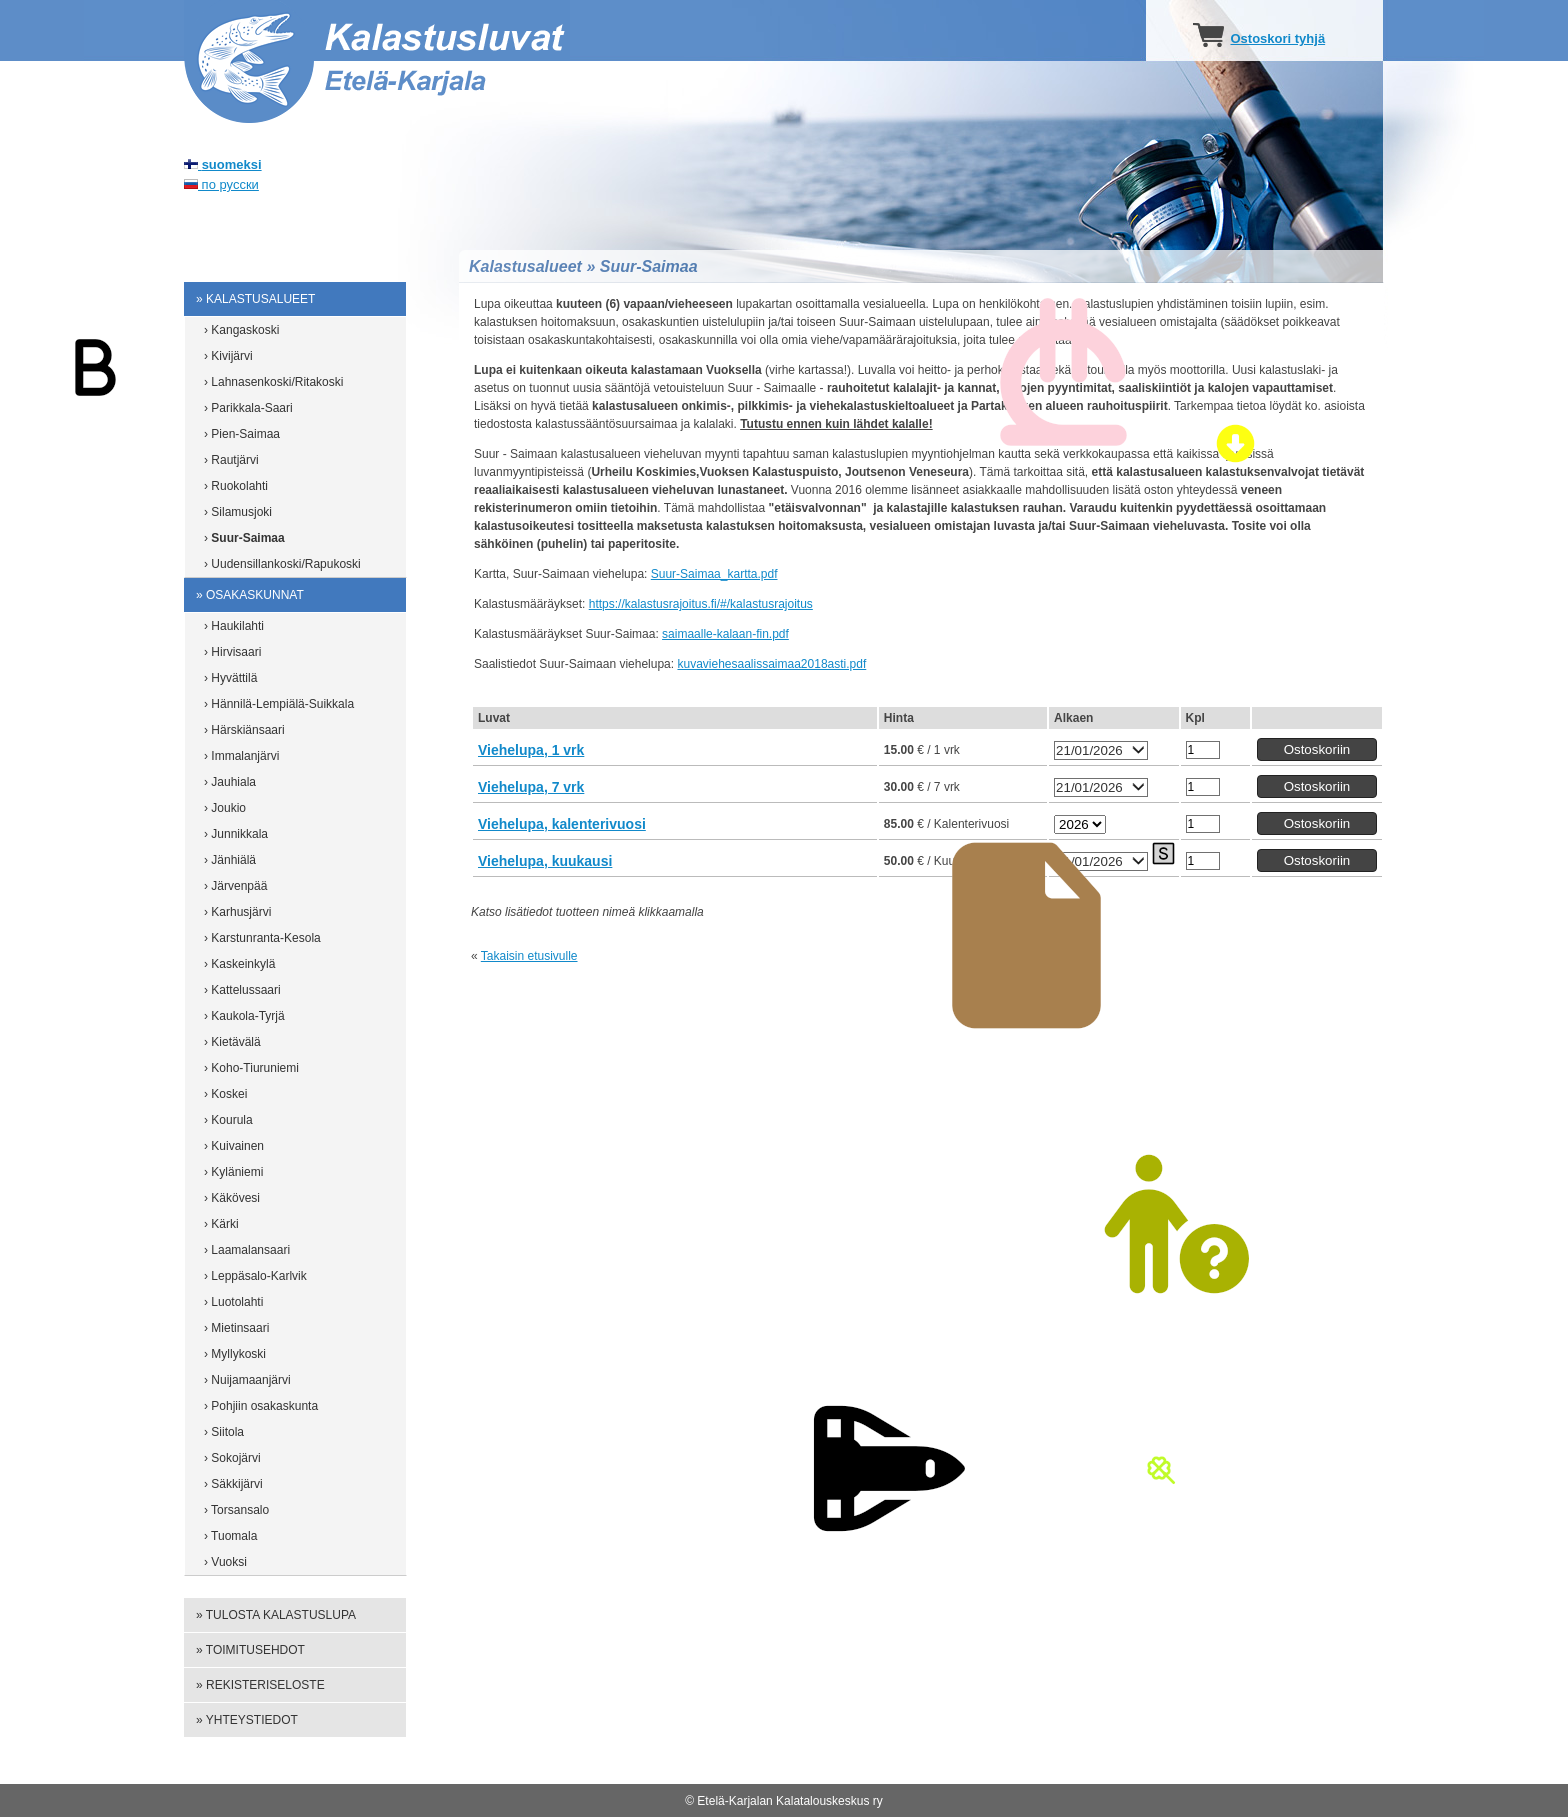 Image resolution: width=1568 pixels, height=1817 pixels. What do you see at coordinates (1172, 1224) in the screenshot?
I see `access help or support about user accounts` at bounding box center [1172, 1224].